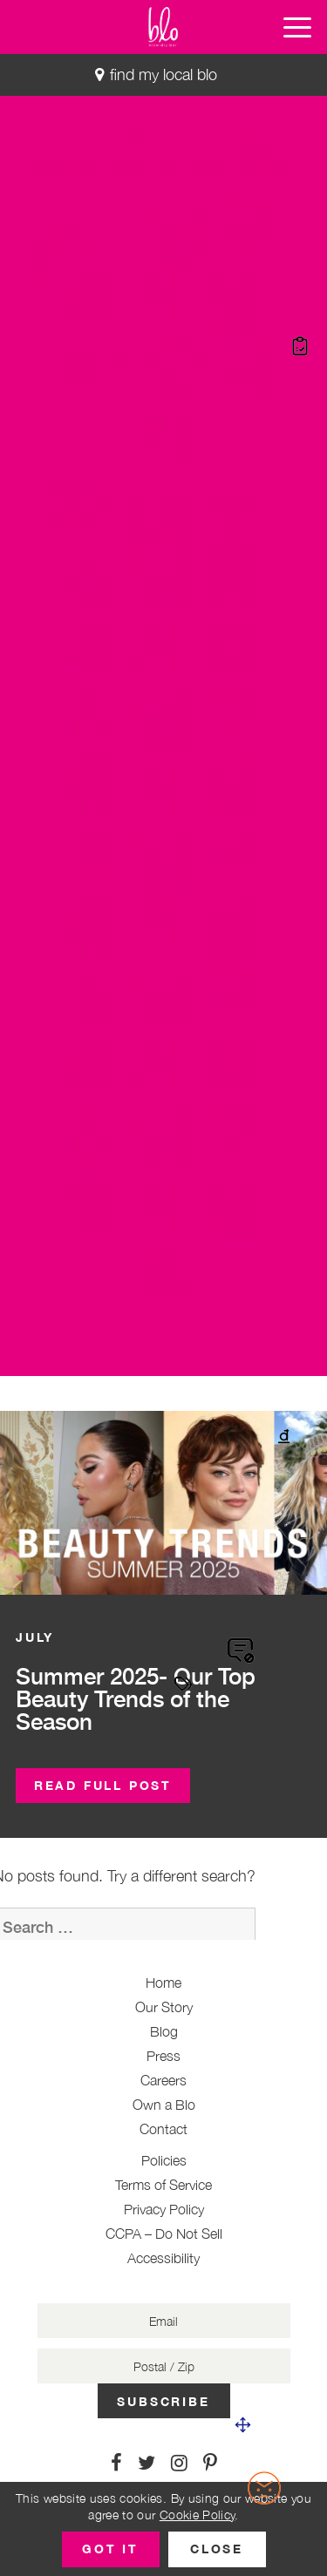 The image size is (327, 2576). Describe the element at coordinates (240, 1649) in the screenshot. I see `cancel or block a message` at that location.